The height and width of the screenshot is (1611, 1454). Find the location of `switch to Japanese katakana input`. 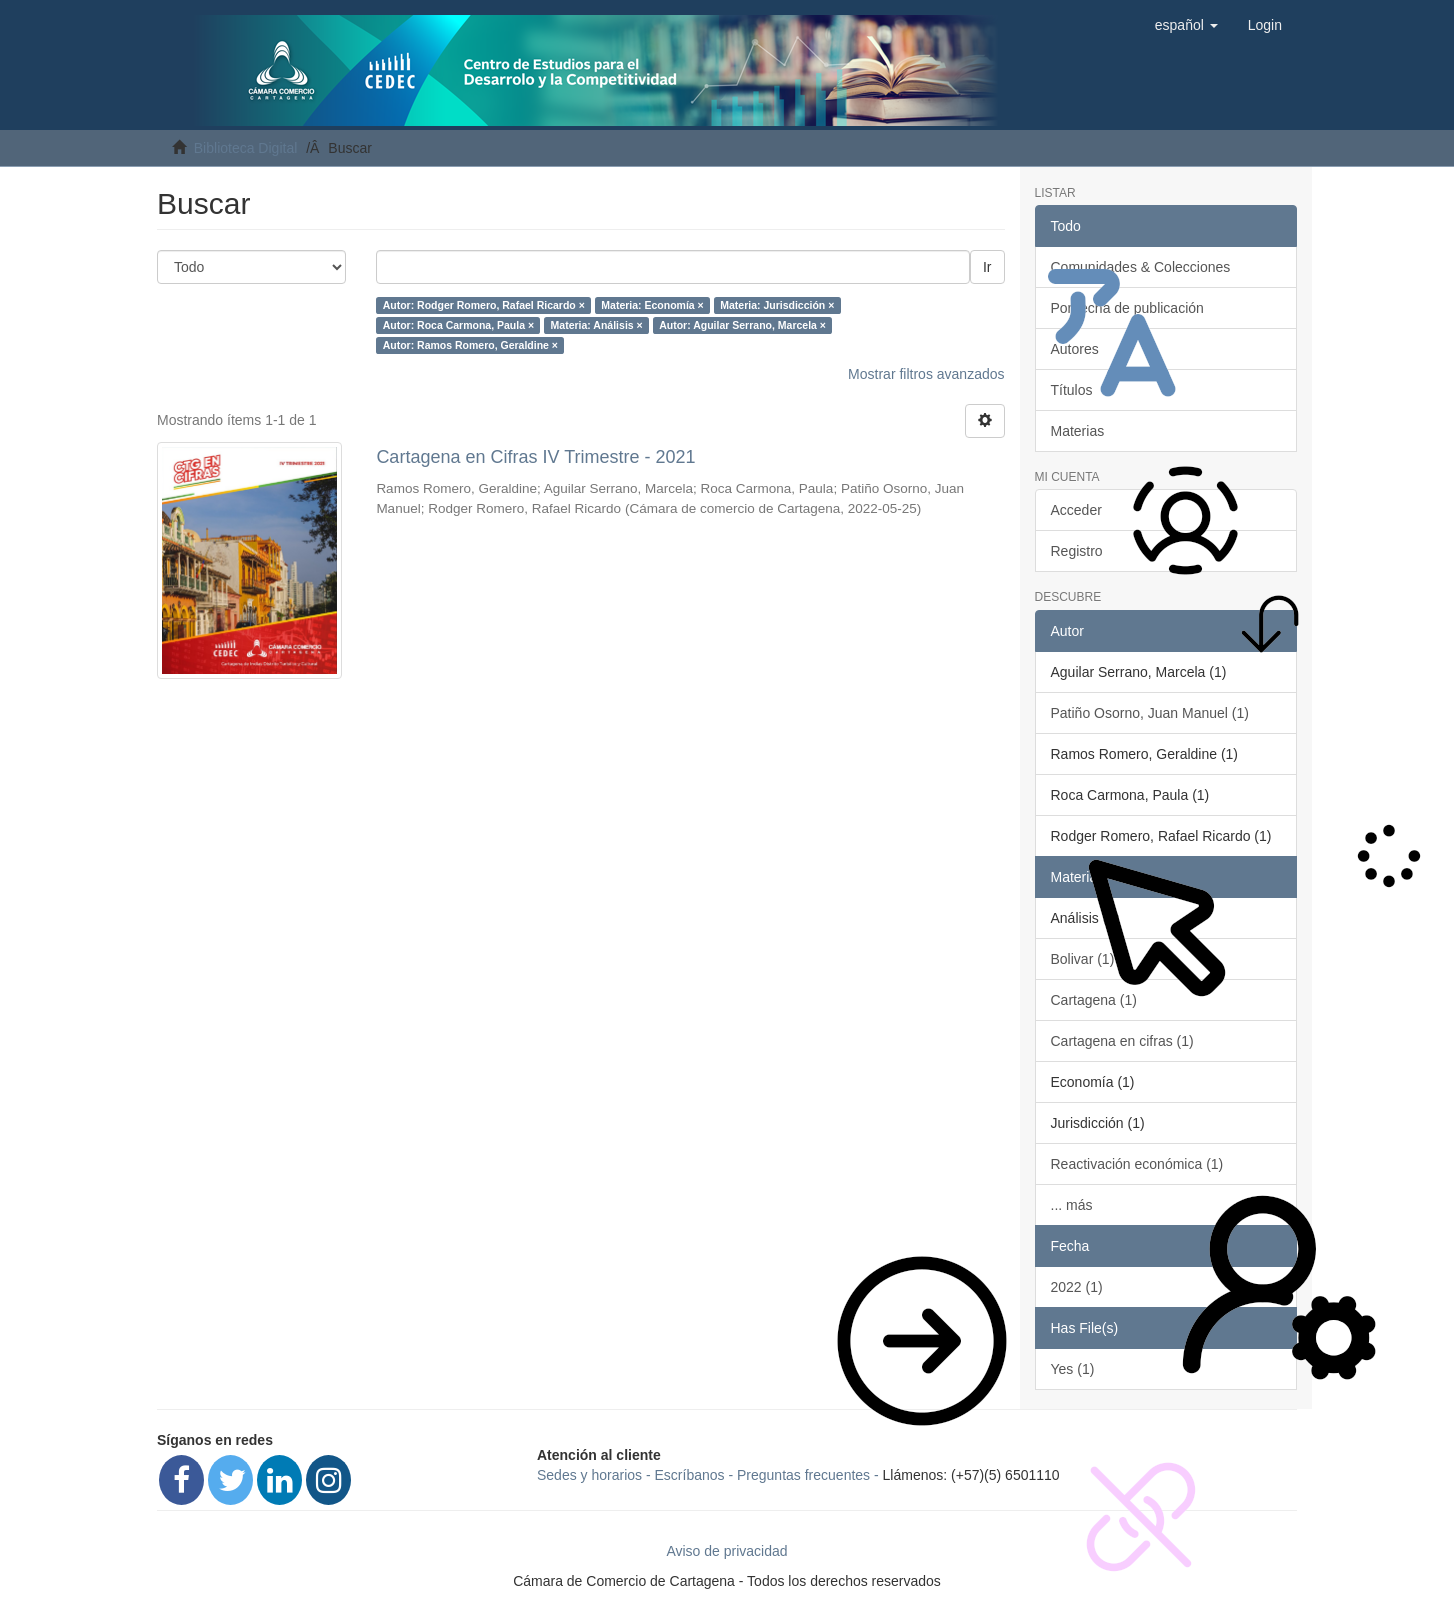

switch to Japanese katakana input is located at coordinates (1108, 329).